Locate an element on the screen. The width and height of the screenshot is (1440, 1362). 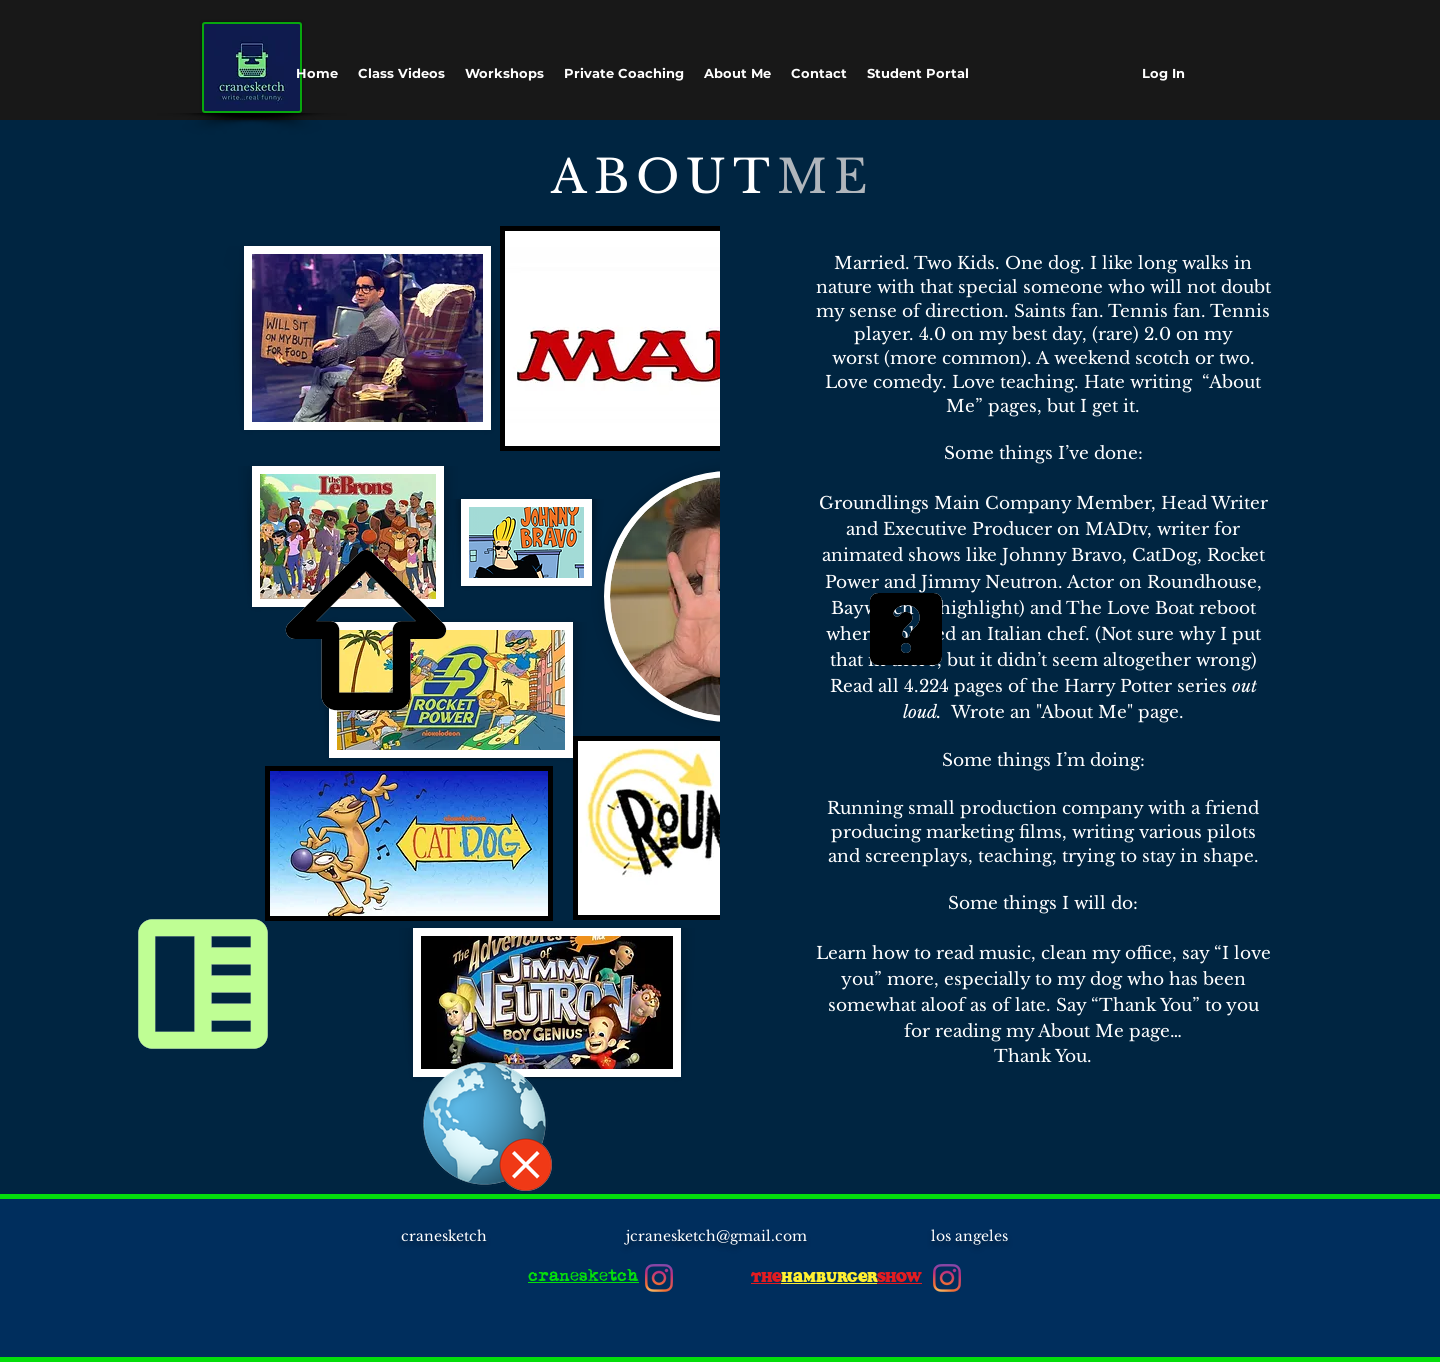
internet connection error or failure is located at coordinates (484, 1123).